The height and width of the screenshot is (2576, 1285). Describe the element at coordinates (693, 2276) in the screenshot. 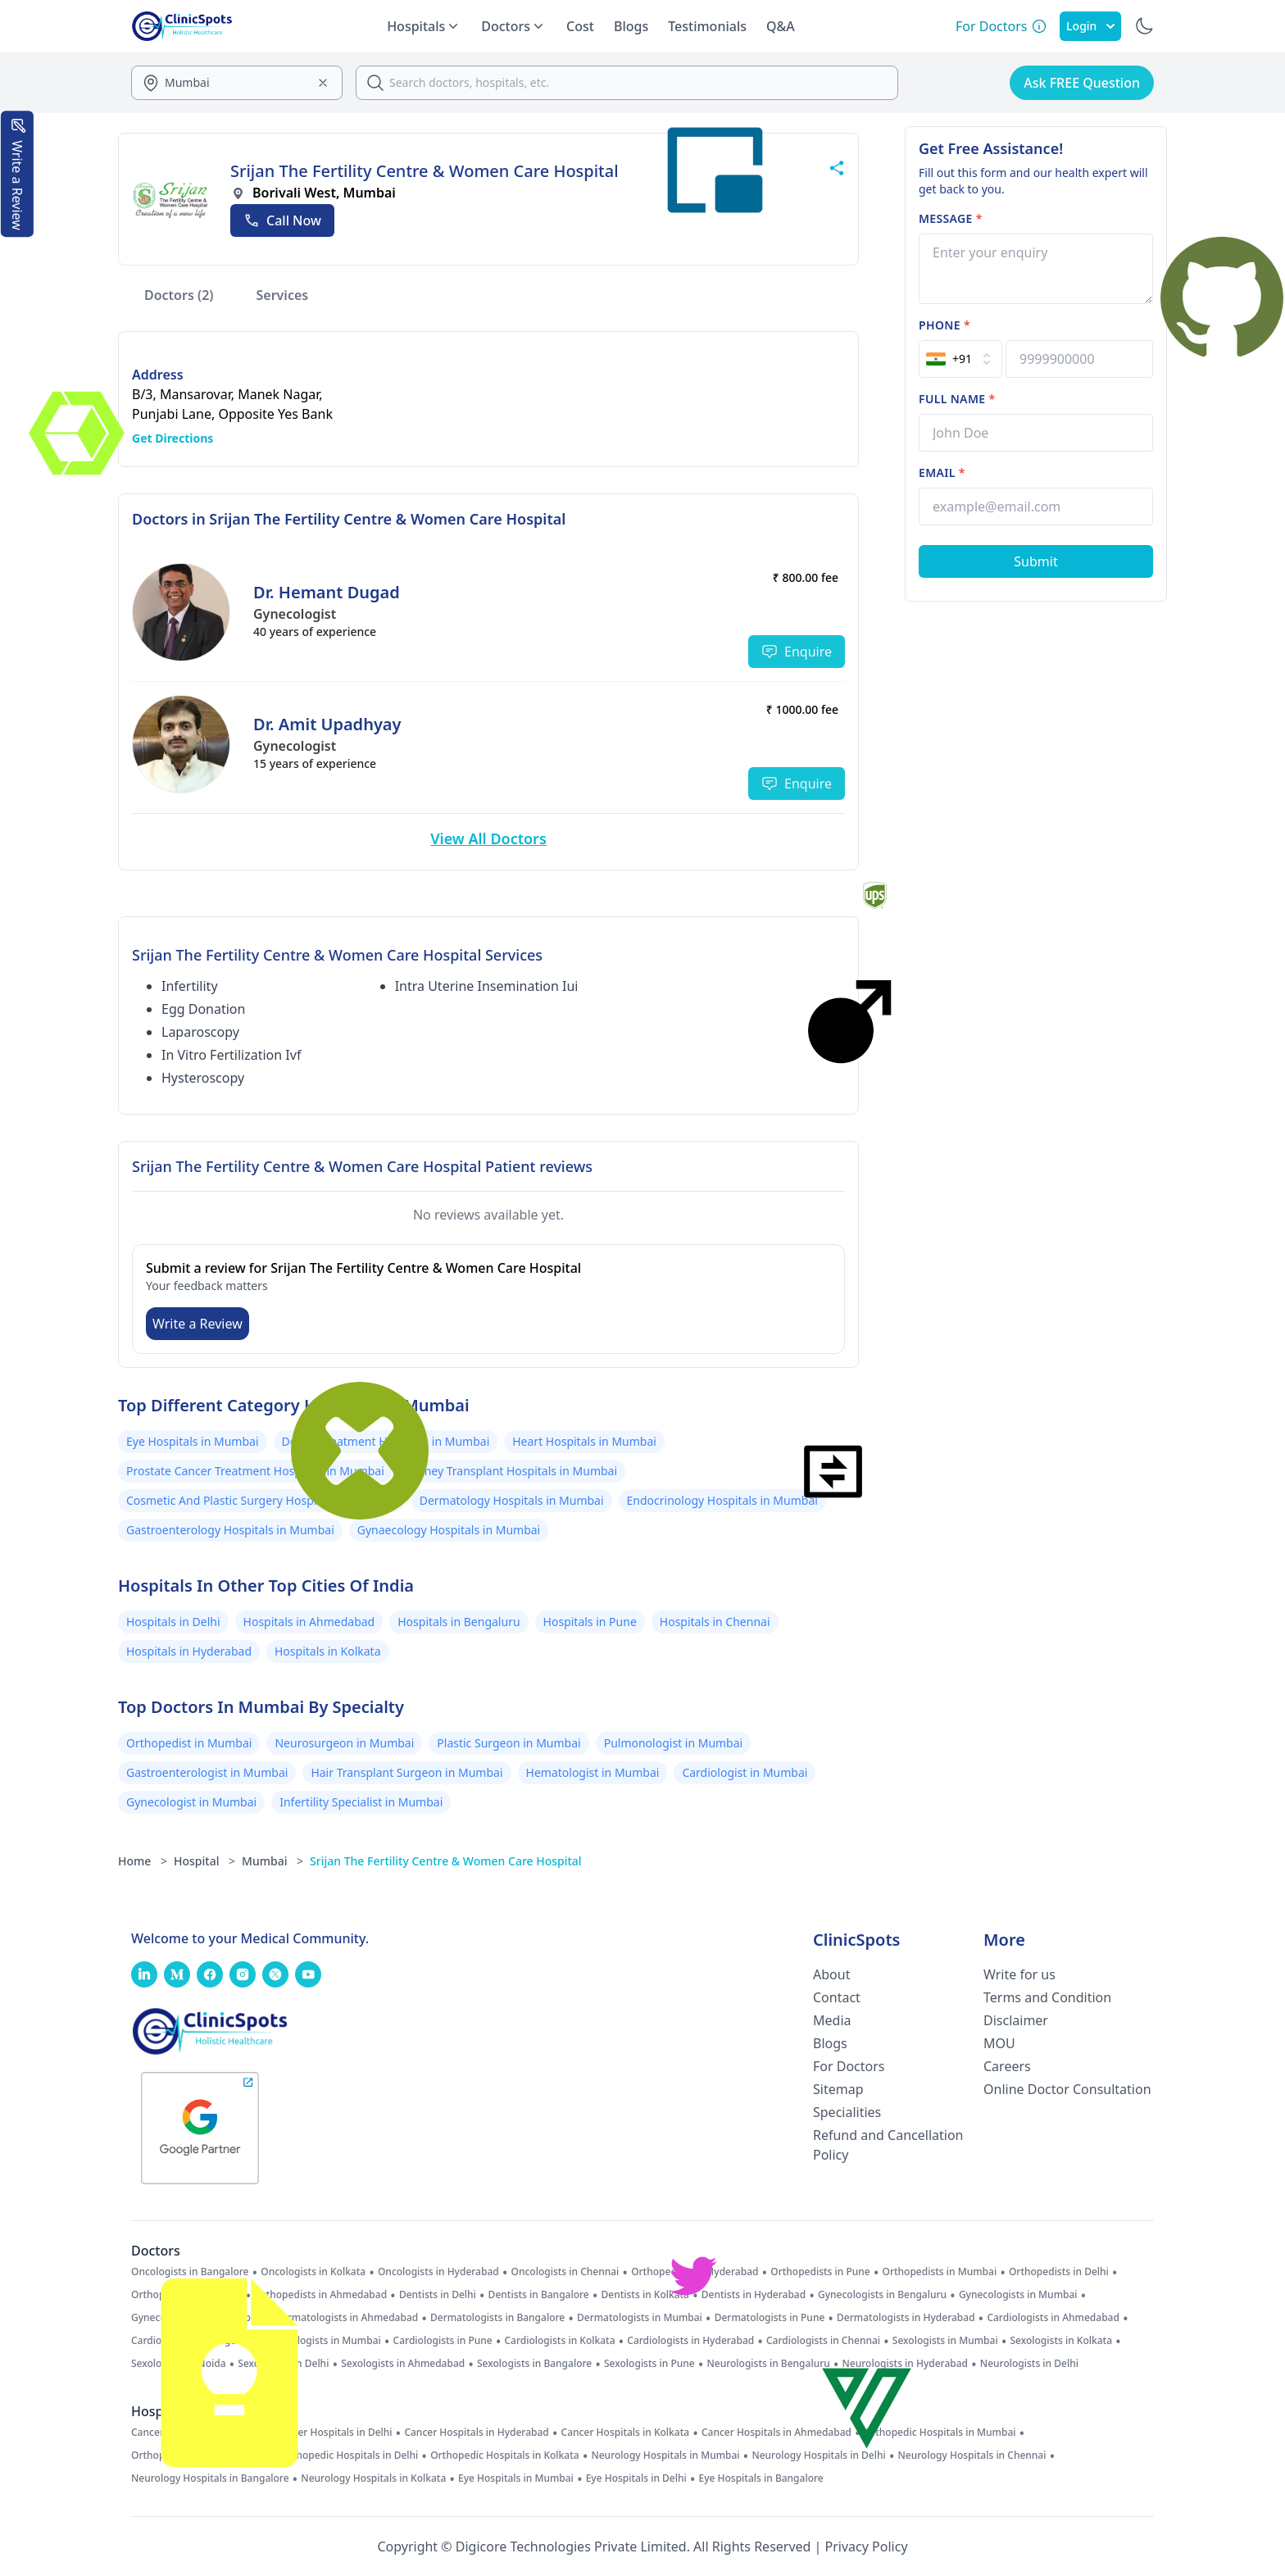

I see `share to twitter` at that location.